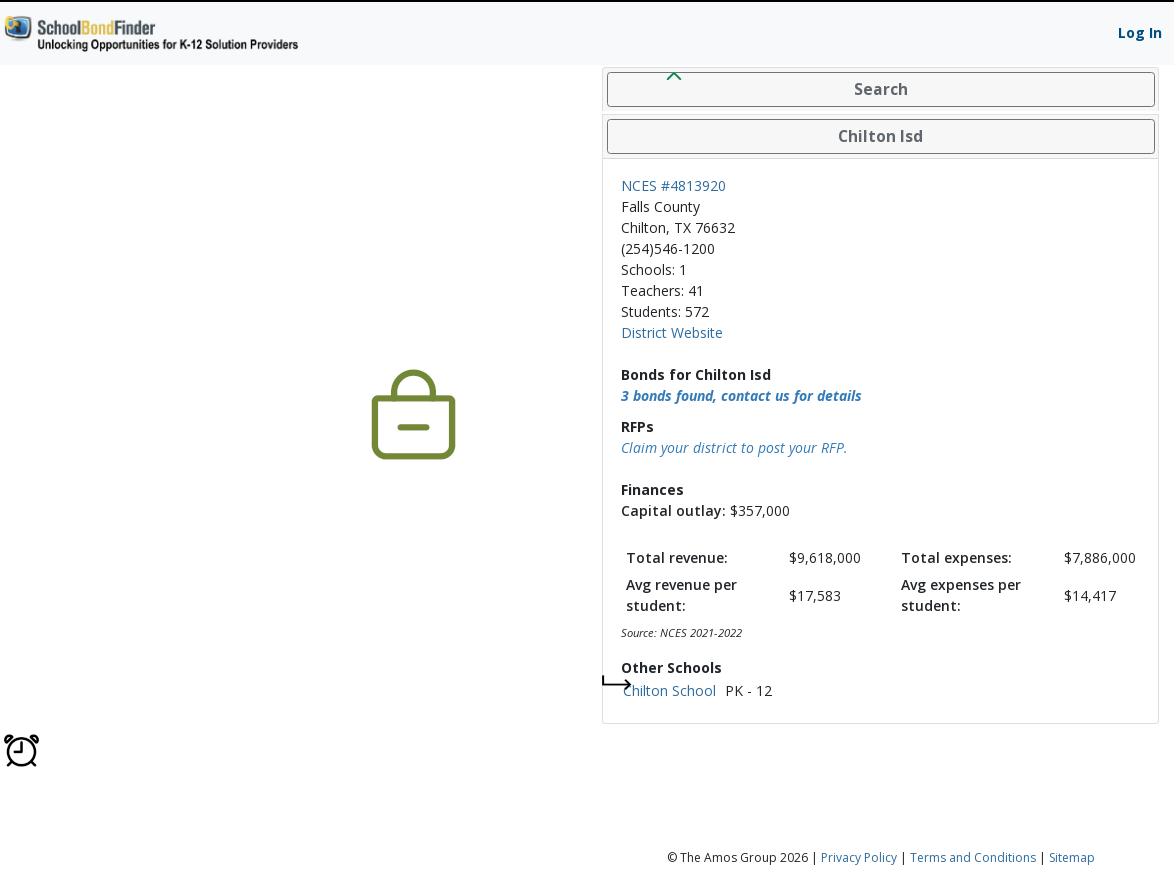 The height and width of the screenshot is (881, 1174). Describe the element at coordinates (616, 682) in the screenshot. I see `forward or redirect a message` at that location.